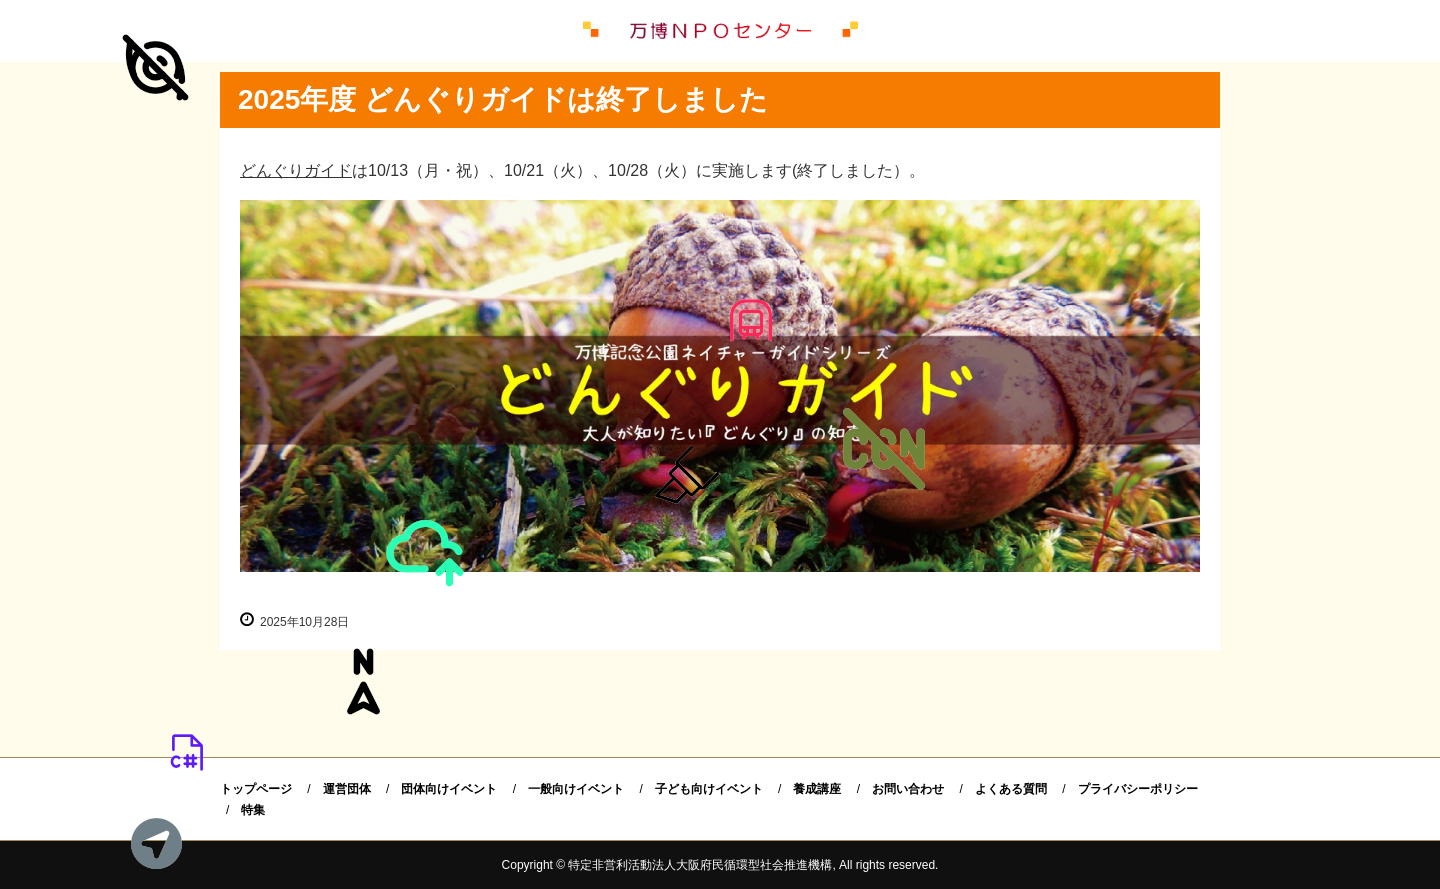 The height and width of the screenshot is (889, 1440). I want to click on view subway or metro transit options, so click(751, 322).